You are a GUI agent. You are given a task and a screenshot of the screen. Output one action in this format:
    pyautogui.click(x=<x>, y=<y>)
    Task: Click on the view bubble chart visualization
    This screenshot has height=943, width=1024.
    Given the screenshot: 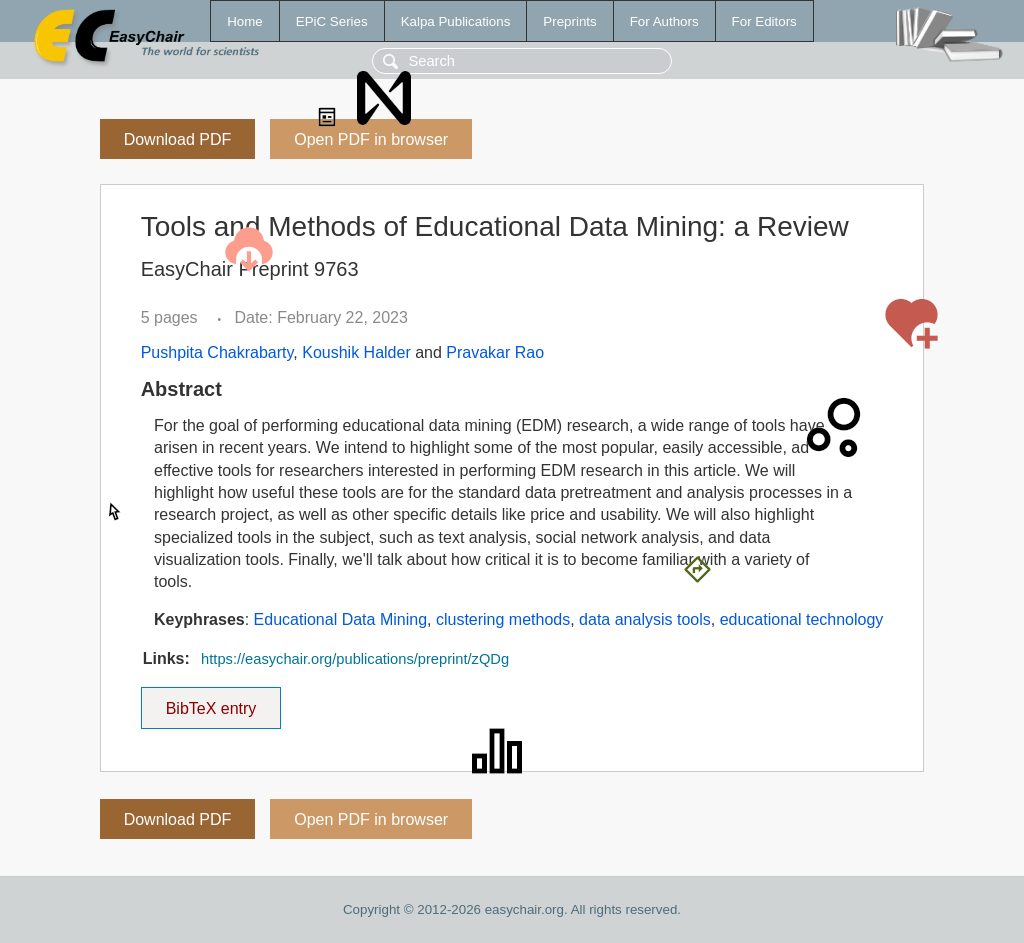 What is the action you would take?
    pyautogui.click(x=836, y=427)
    